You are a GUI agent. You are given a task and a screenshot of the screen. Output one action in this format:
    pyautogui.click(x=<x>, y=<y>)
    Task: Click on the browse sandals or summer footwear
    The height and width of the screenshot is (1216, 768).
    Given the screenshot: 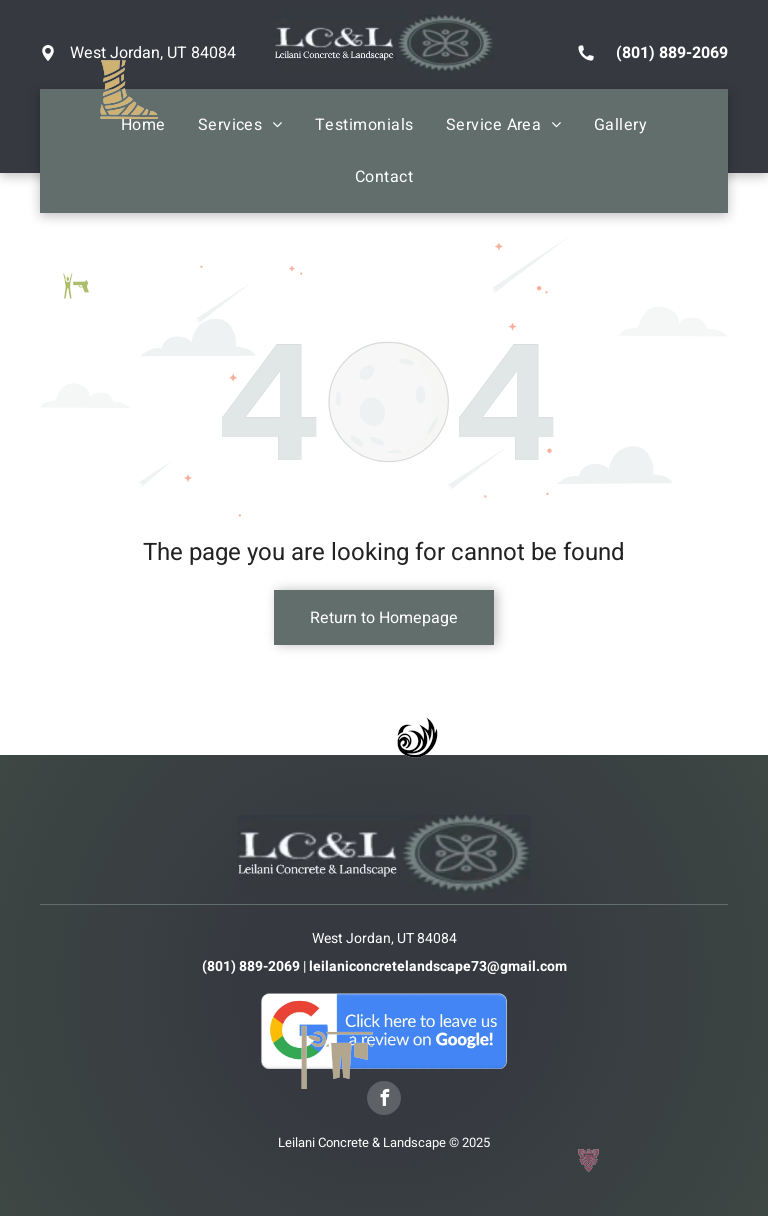 What is the action you would take?
    pyautogui.click(x=129, y=90)
    